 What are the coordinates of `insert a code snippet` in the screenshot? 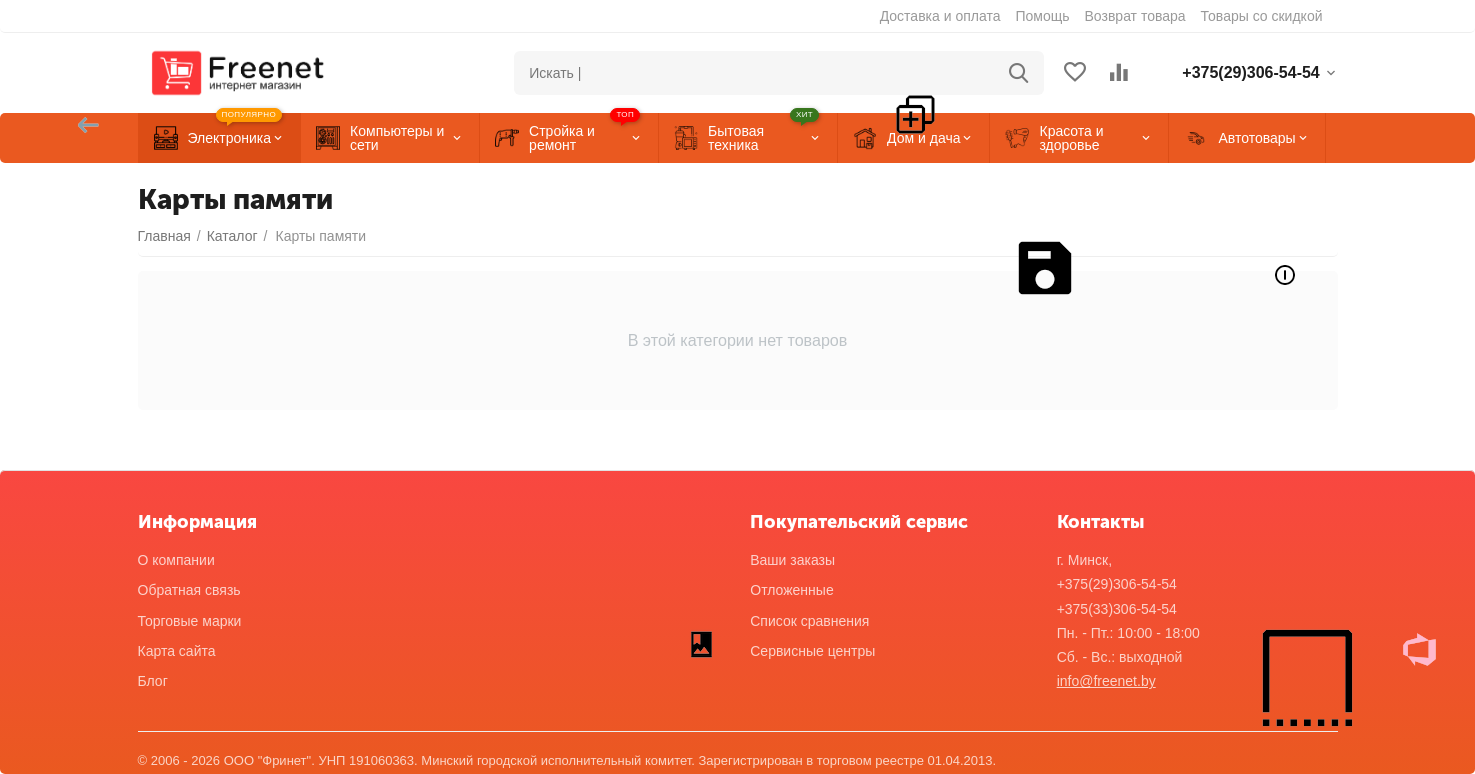 It's located at (1304, 678).